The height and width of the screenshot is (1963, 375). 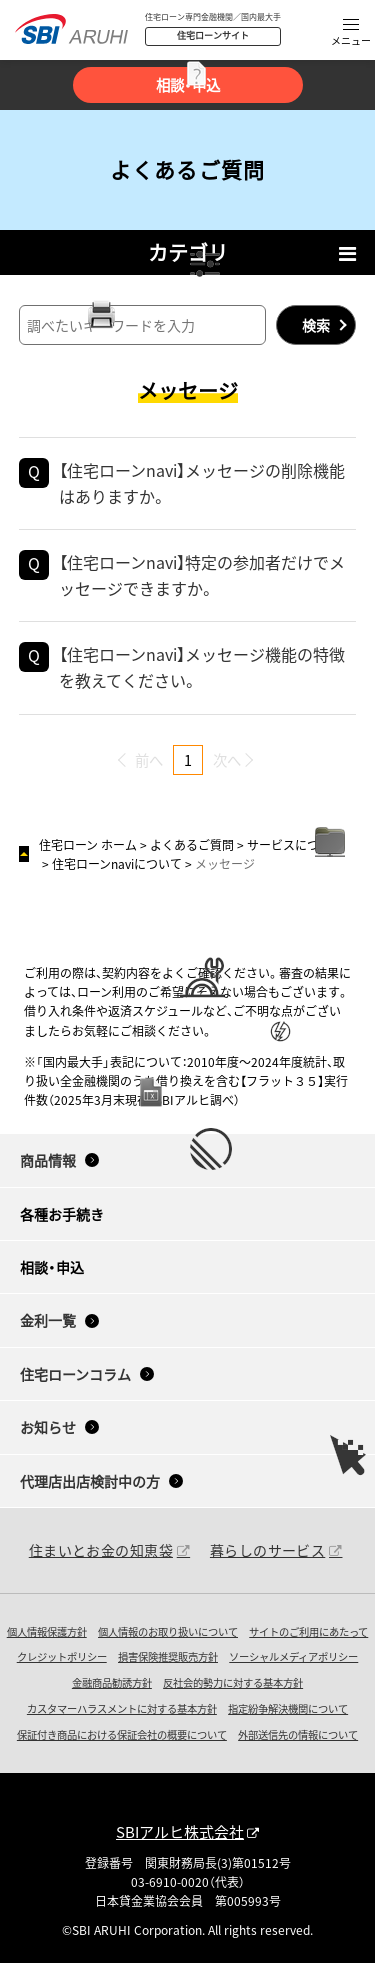 What do you see at coordinates (330, 842) in the screenshot?
I see `access files stored on a remote server` at bounding box center [330, 842].